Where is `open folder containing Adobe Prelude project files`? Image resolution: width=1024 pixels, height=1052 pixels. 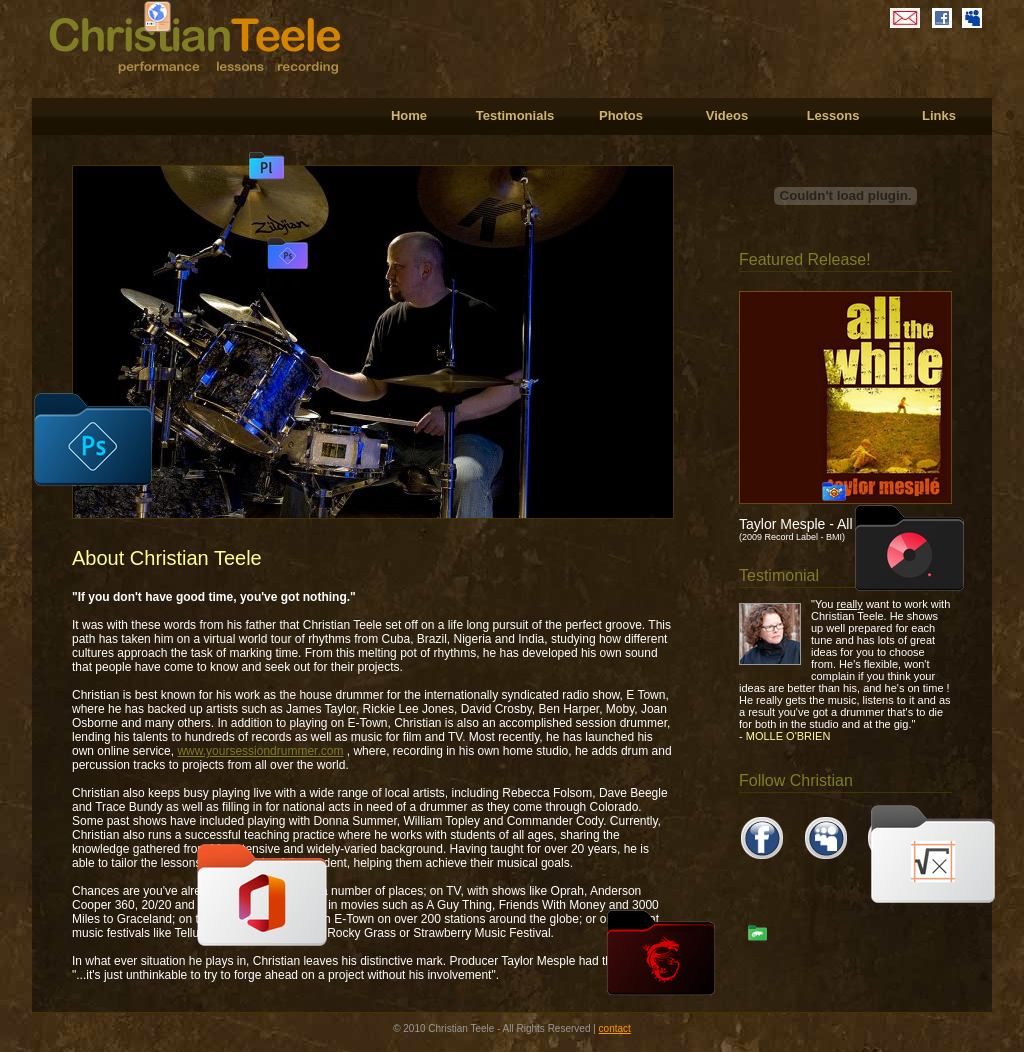
open folder containing Adobe Prelude project files is located at coordinates (266, 166).